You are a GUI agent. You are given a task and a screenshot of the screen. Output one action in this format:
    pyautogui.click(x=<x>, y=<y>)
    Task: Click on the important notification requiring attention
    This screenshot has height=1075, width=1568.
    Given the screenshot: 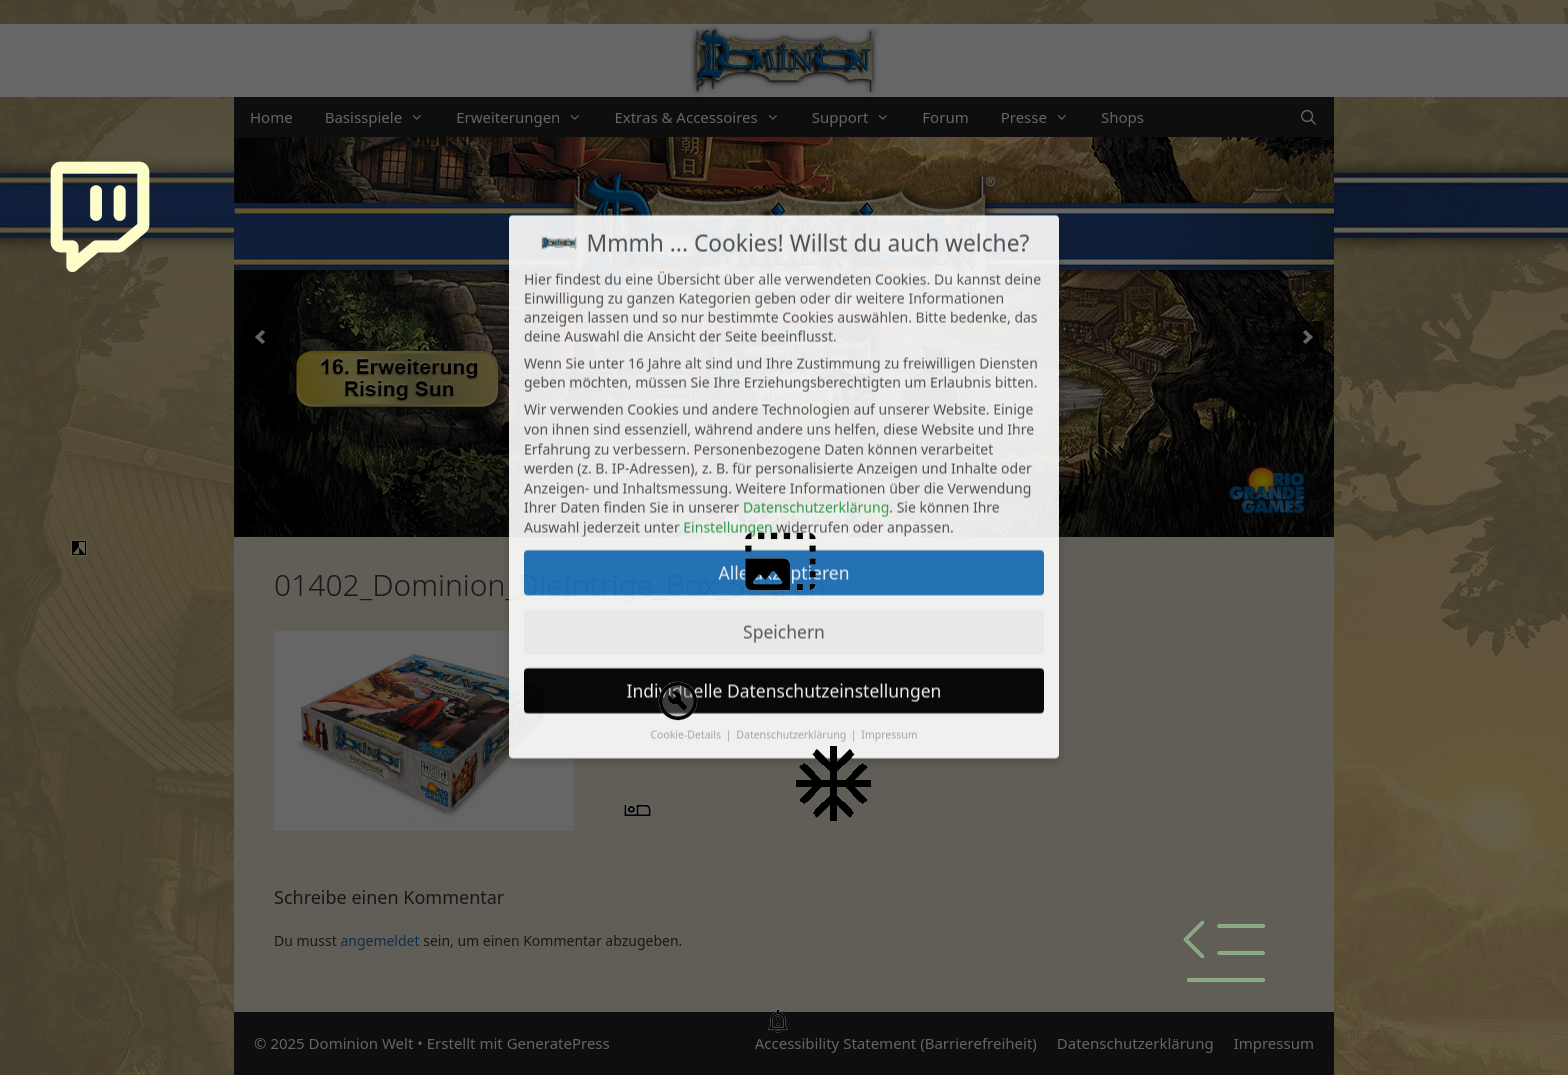 What is the action you would take?
    pyautogui.click(x=778, y=1021)
    